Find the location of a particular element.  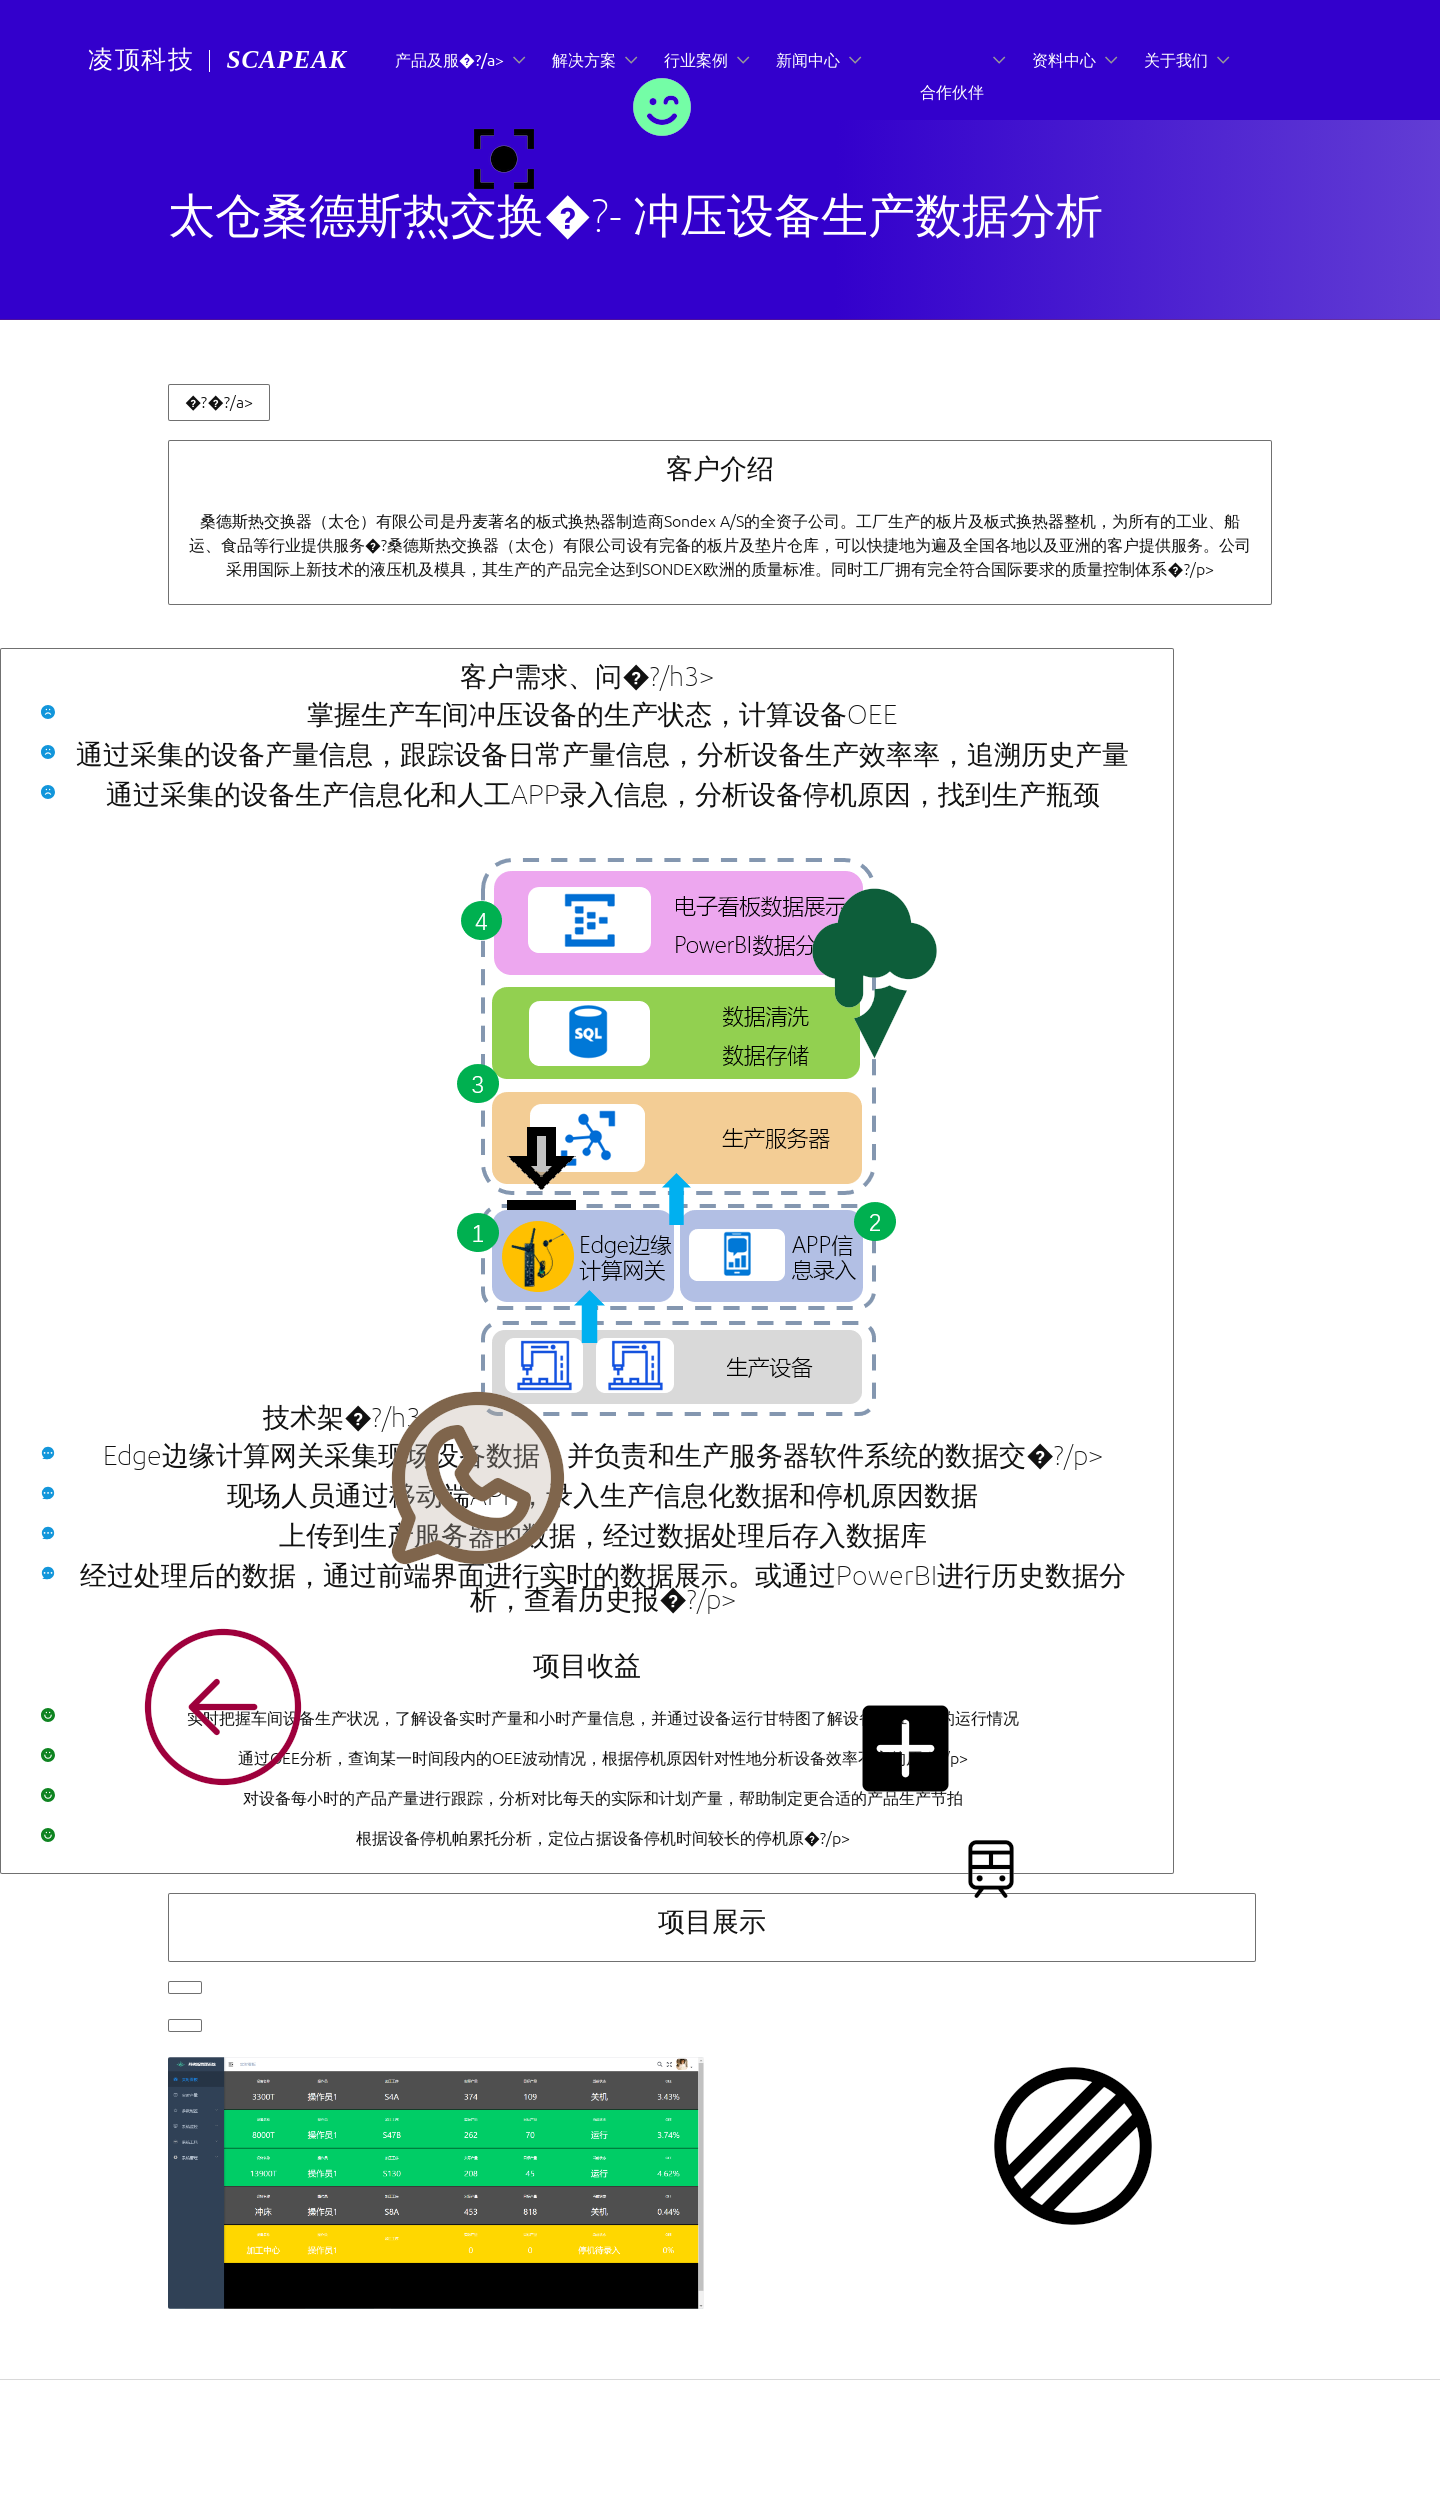

go back to the previous screen is located at coordinates (223, 1707).